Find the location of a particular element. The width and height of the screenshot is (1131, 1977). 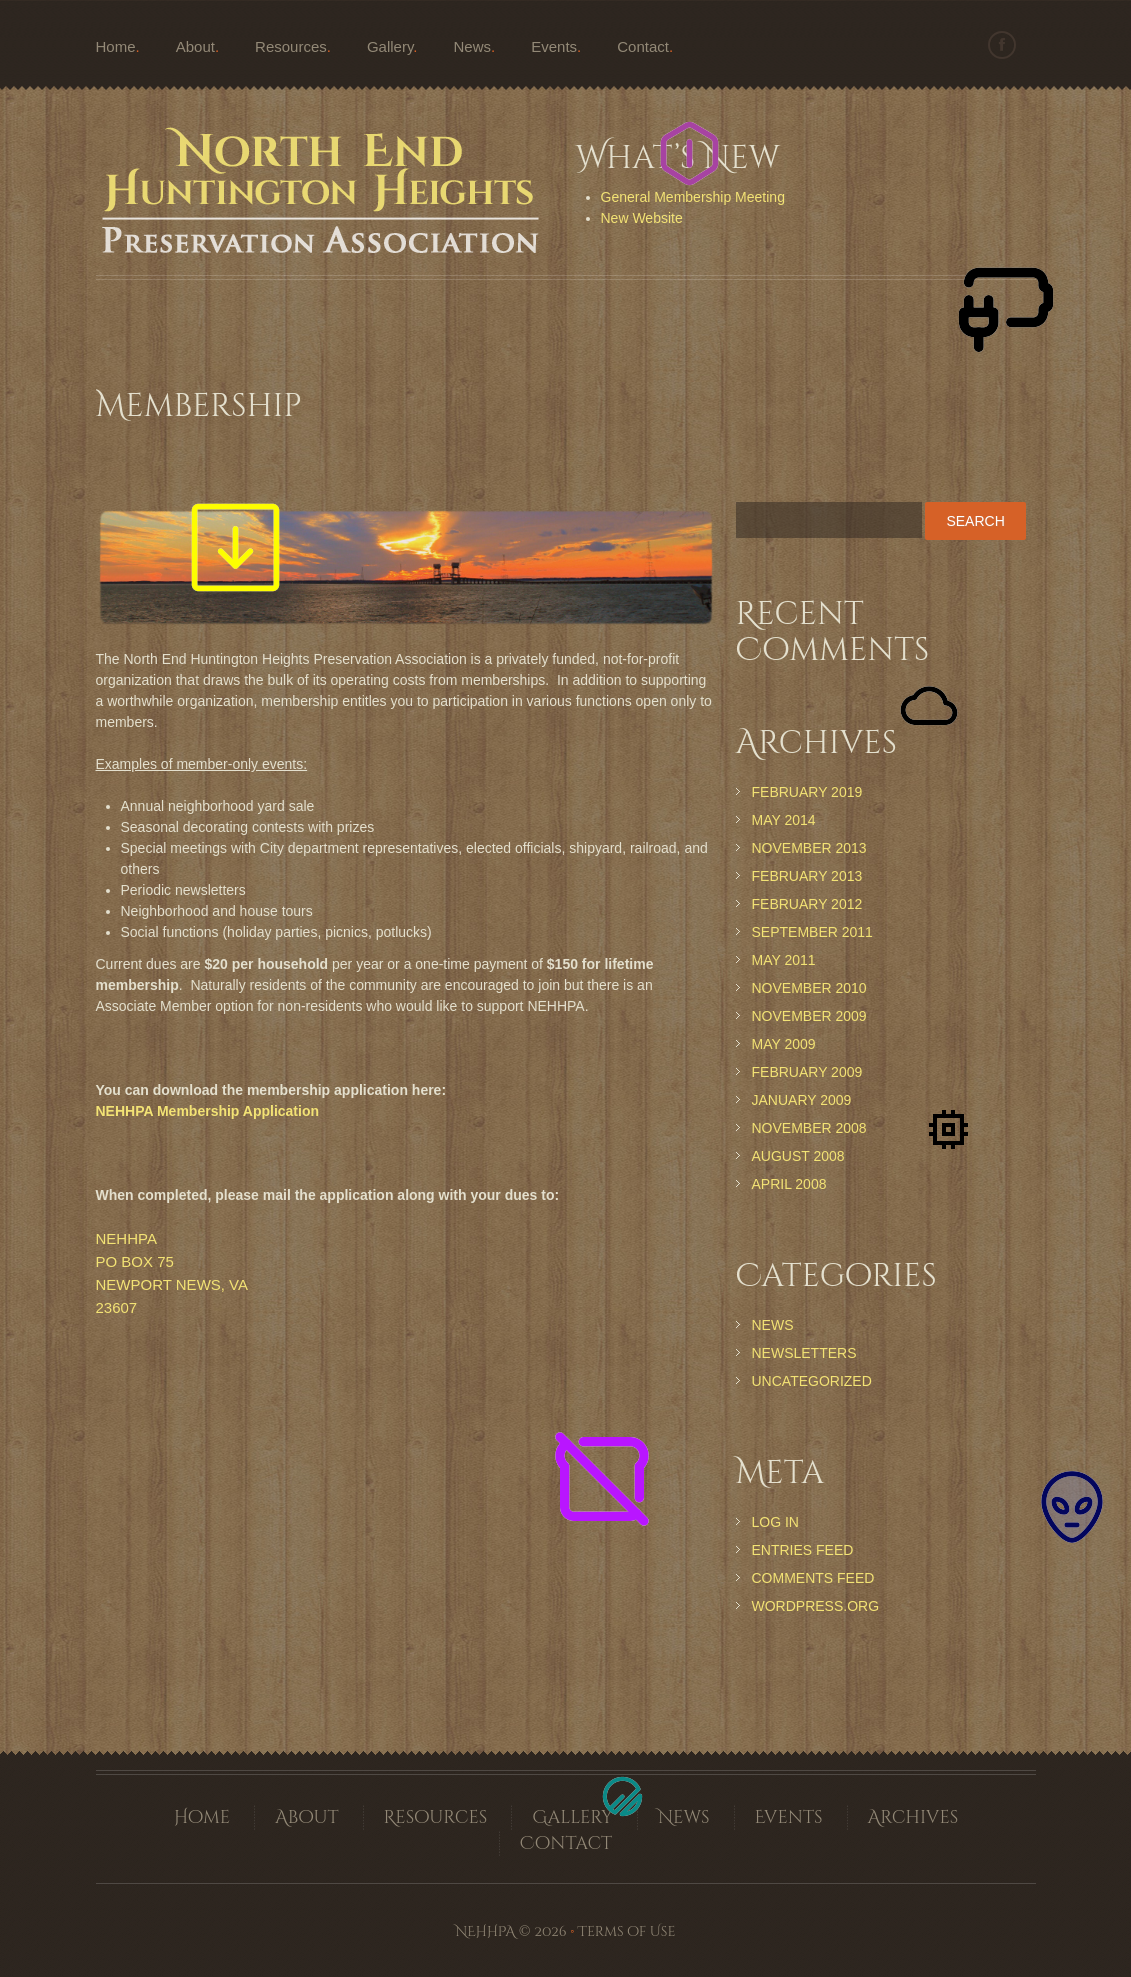

battery currently charging at medium level is located at coordinates (1008, 297).